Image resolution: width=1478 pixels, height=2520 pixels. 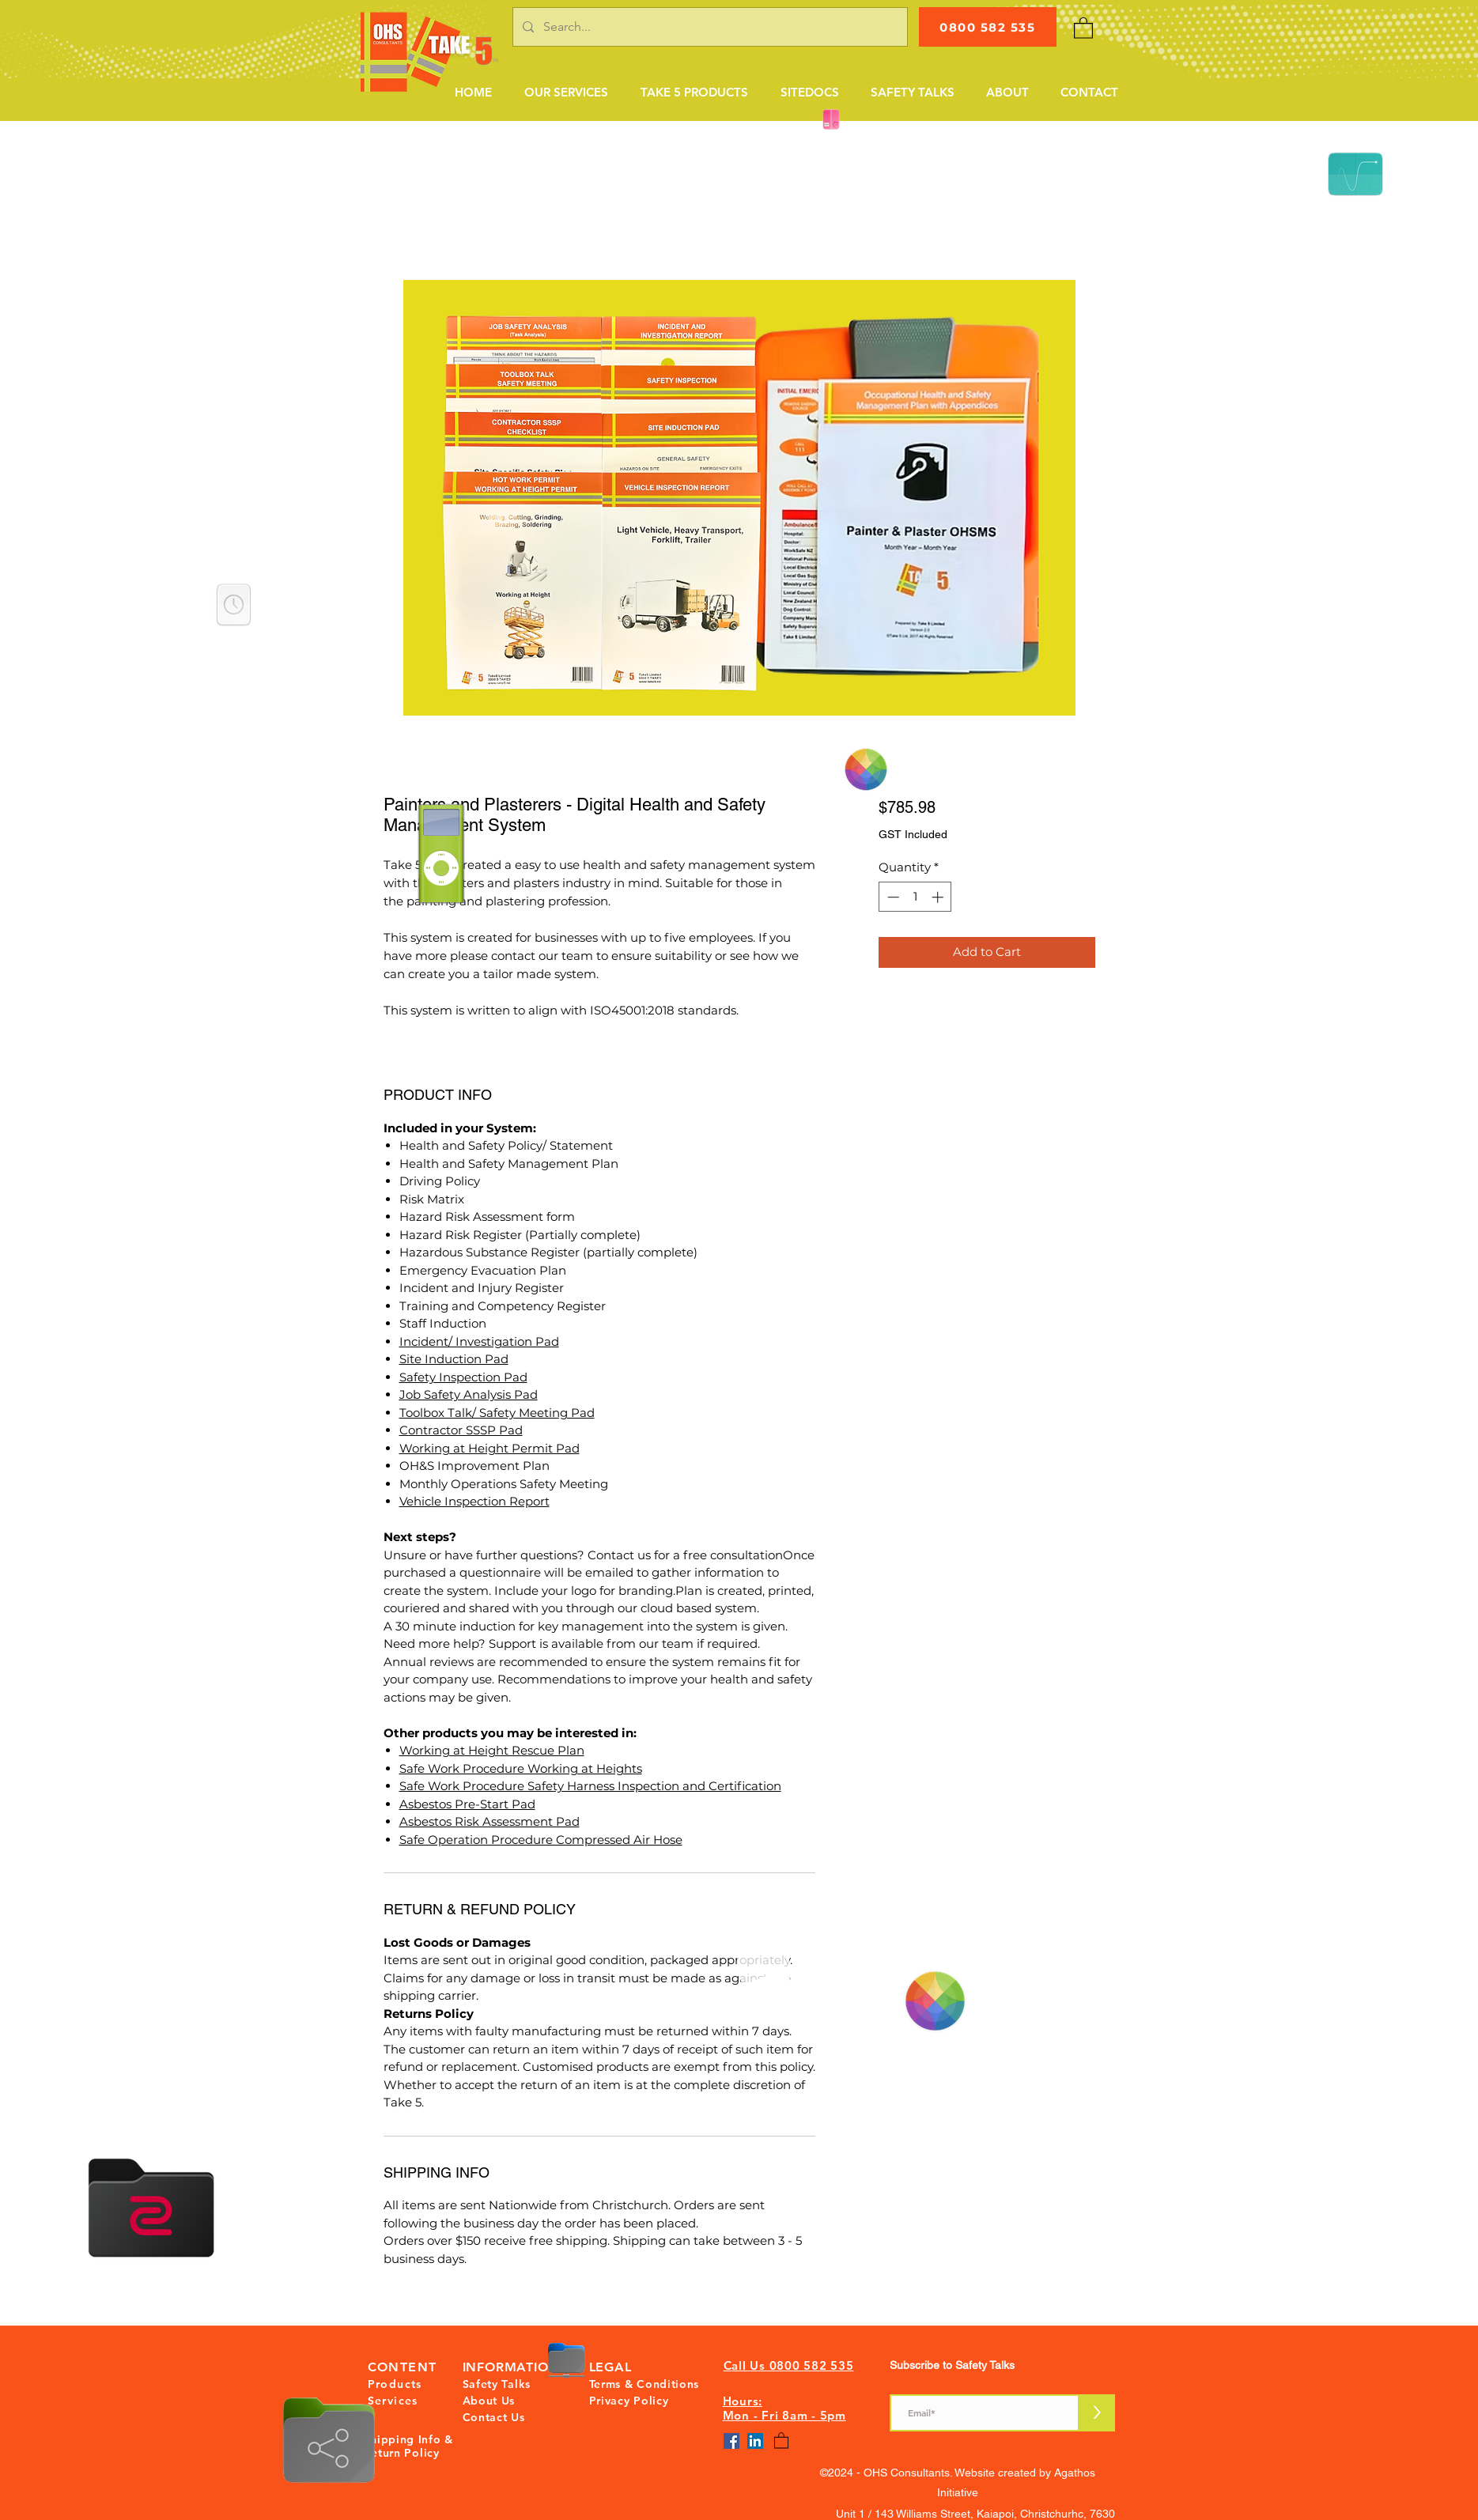 What do you see at coordinates (810, 1955) in the screenshot?
I see `file is syncing to OneDrive cloud storage` at bounding box center [810, 1955].